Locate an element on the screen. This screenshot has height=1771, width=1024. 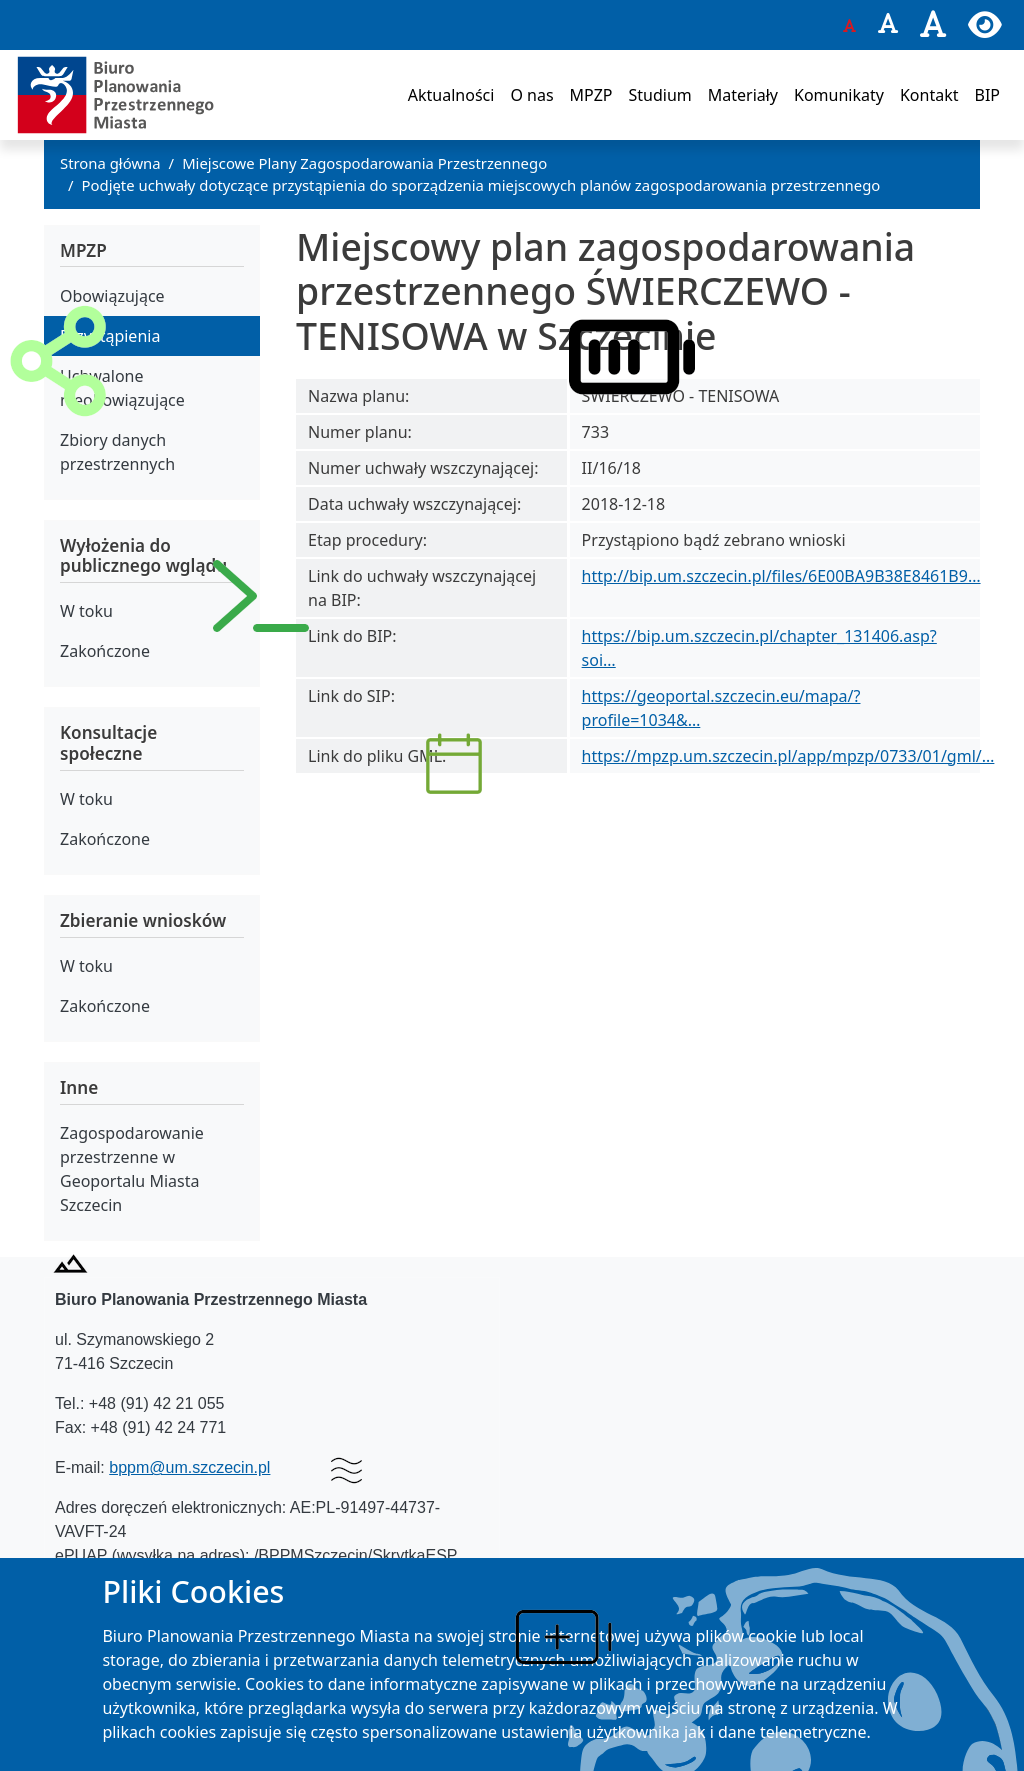
view calendar is located at coordinates (454, 766).